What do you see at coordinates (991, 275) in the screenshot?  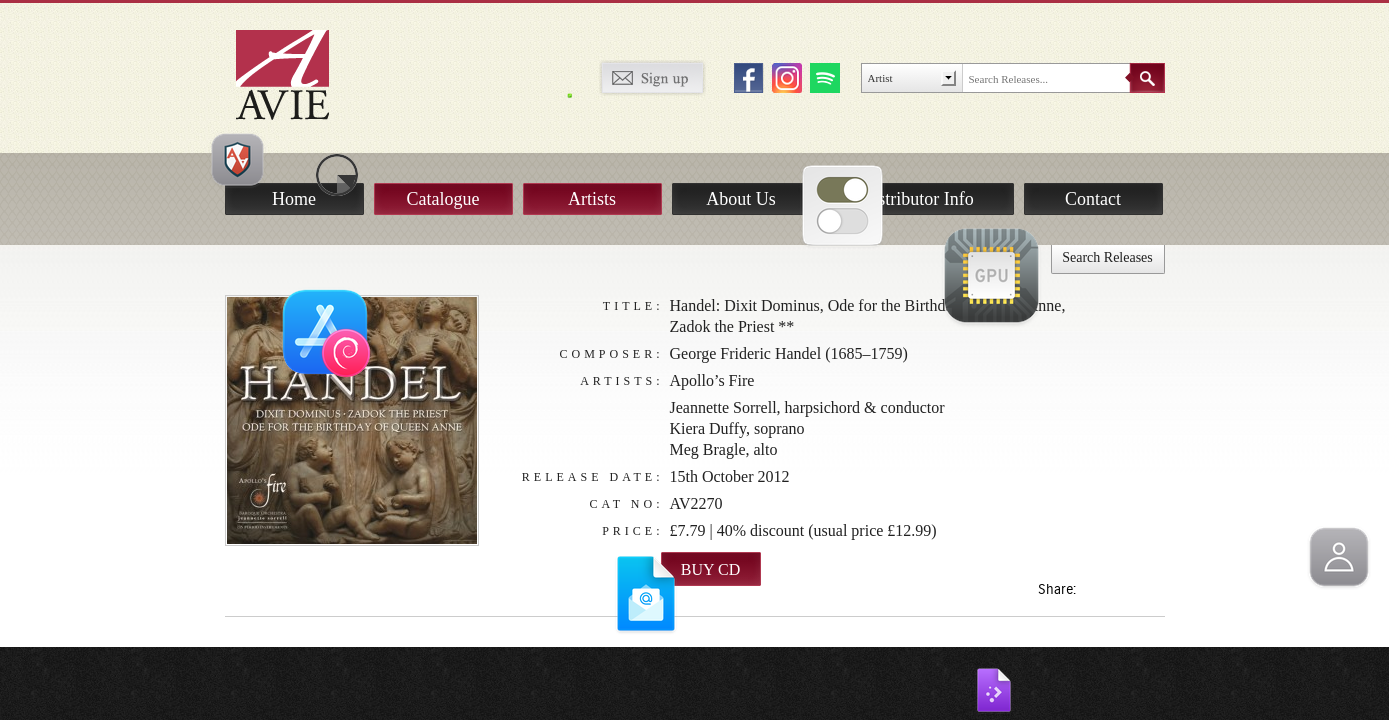 I see `open graphics card driver settings` at bounding box center [991, 275].